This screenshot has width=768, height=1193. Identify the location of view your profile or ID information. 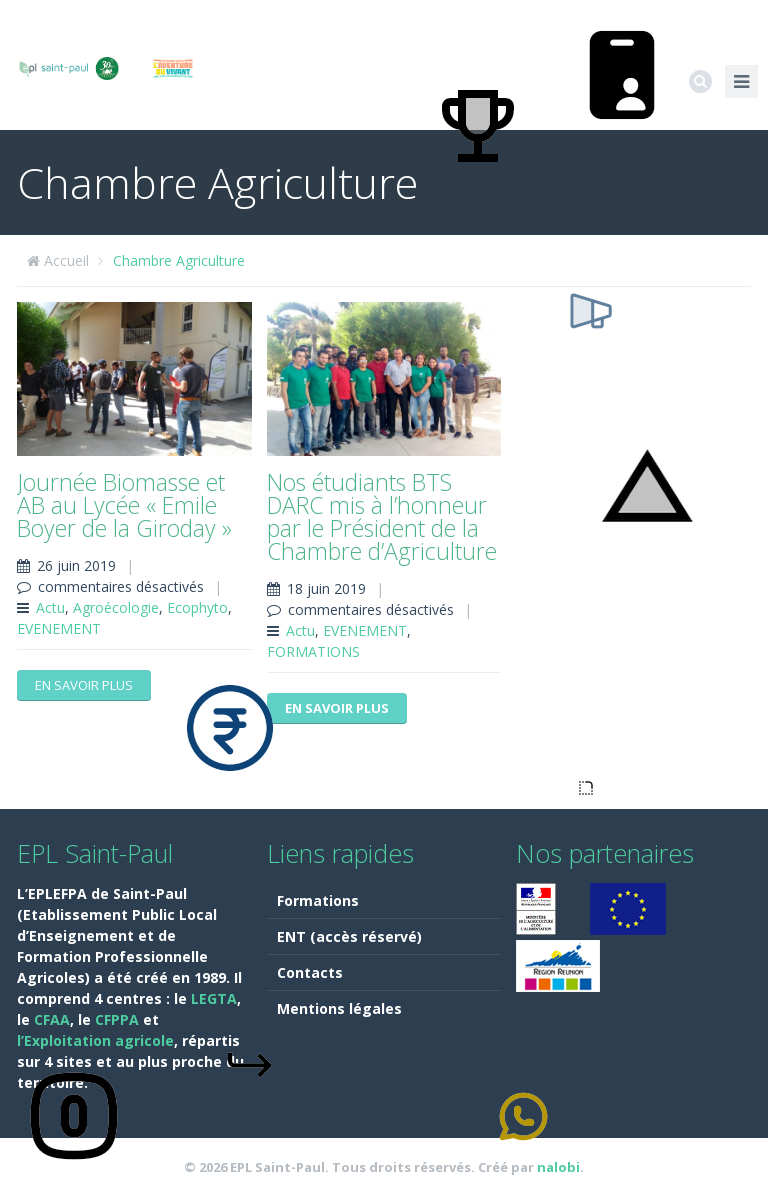
(622, 75).